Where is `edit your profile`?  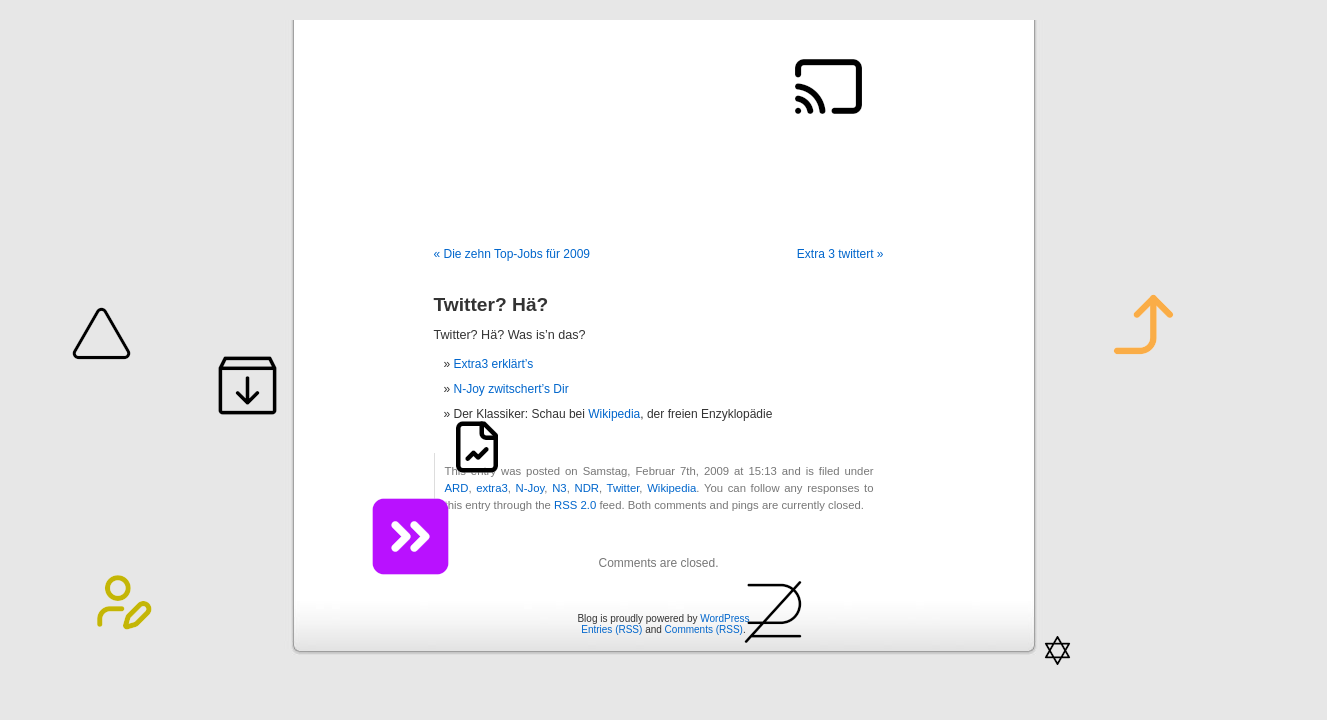 edit your profile is located at coordinates (123, 601).